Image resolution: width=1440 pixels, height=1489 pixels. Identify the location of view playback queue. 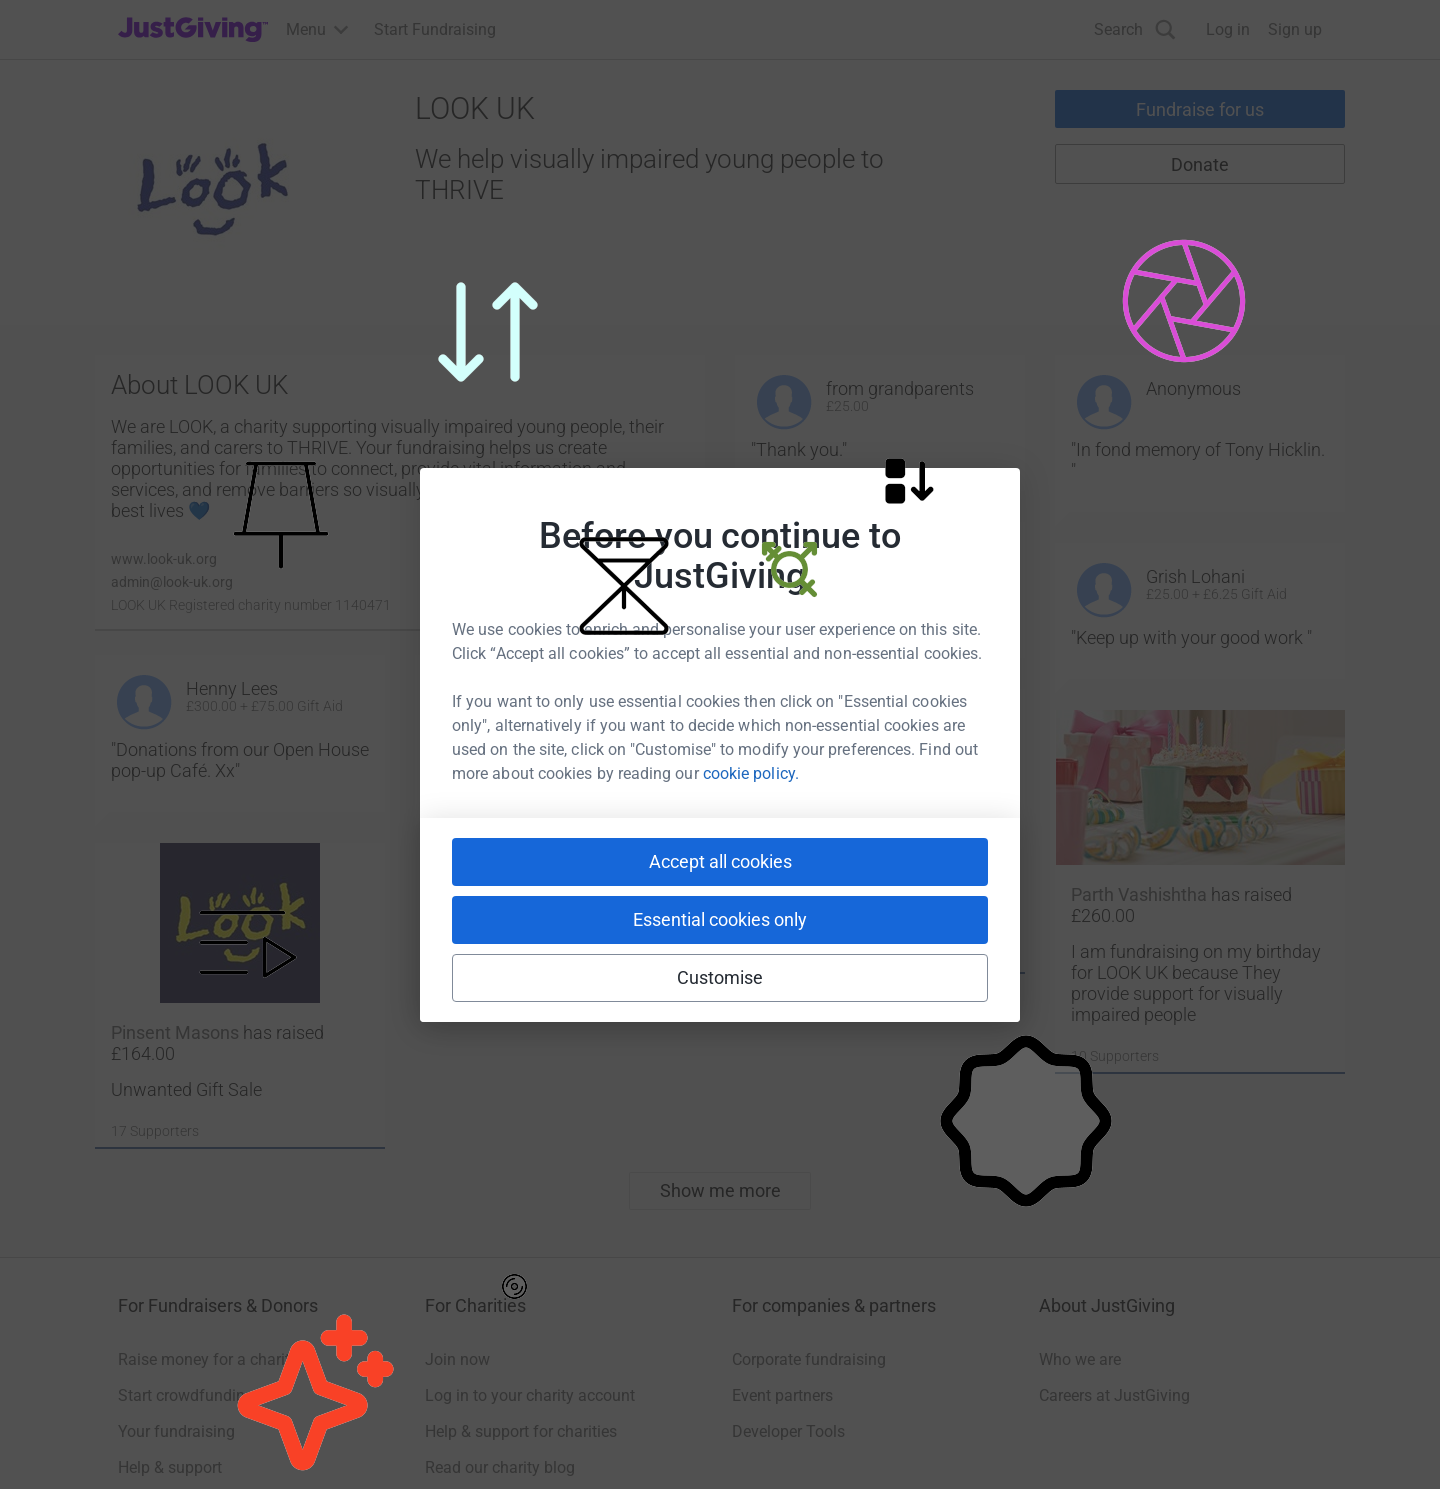
(242, 942).